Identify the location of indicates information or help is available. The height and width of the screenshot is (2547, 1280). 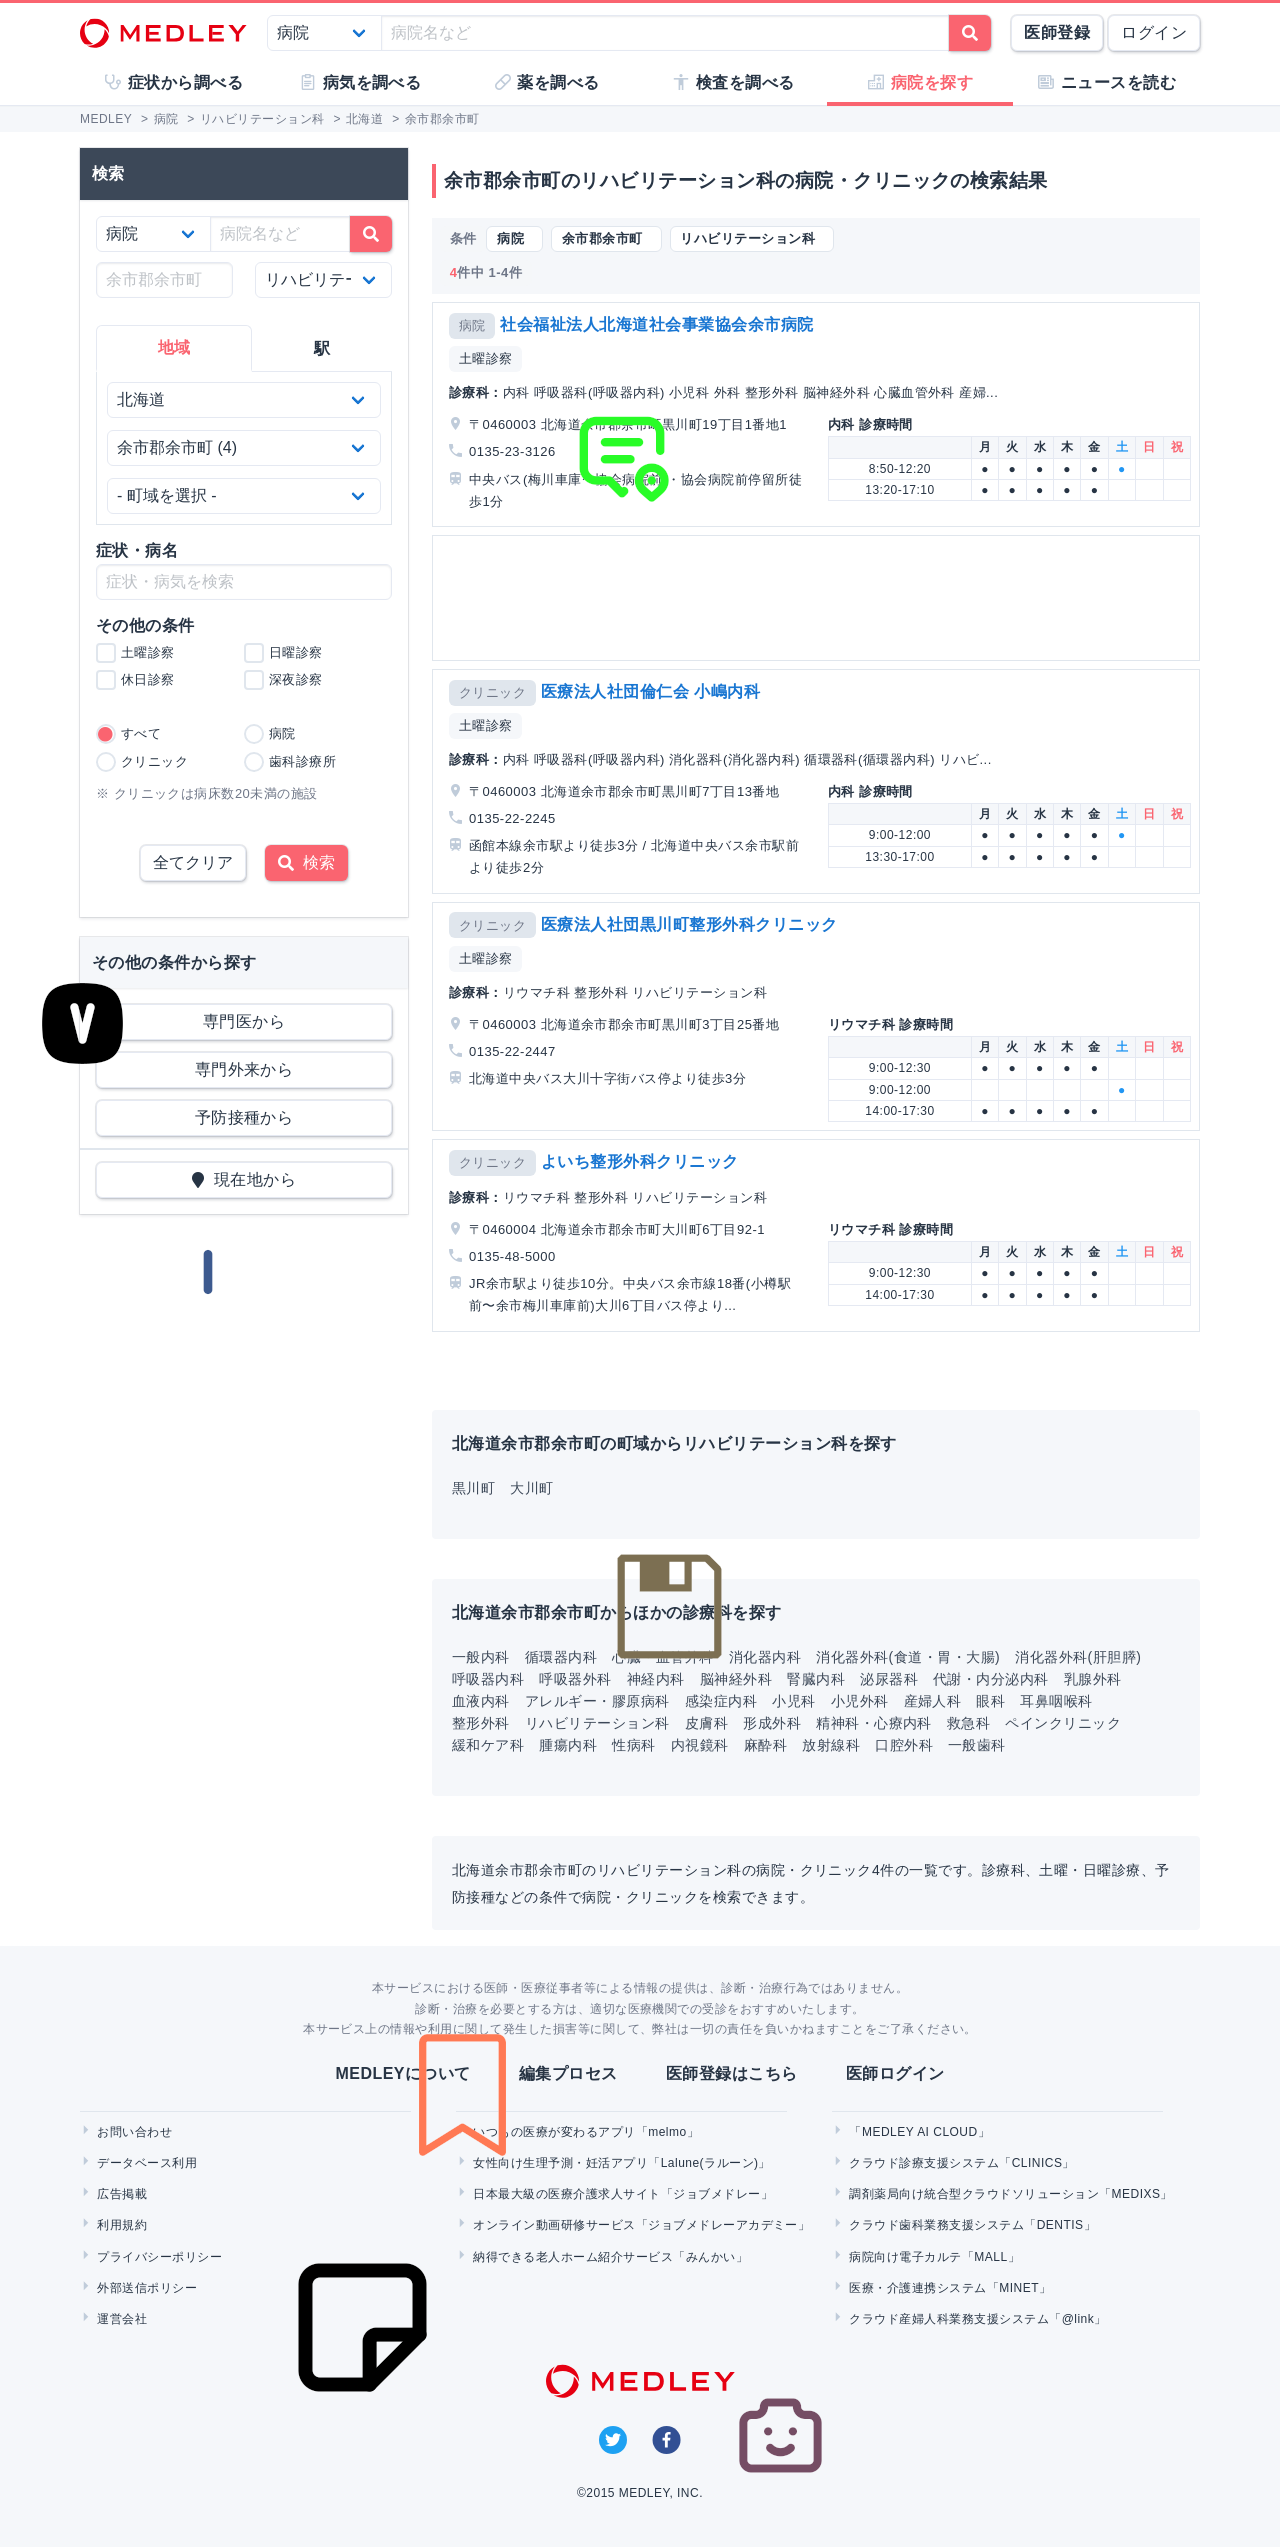
(208, 1272).